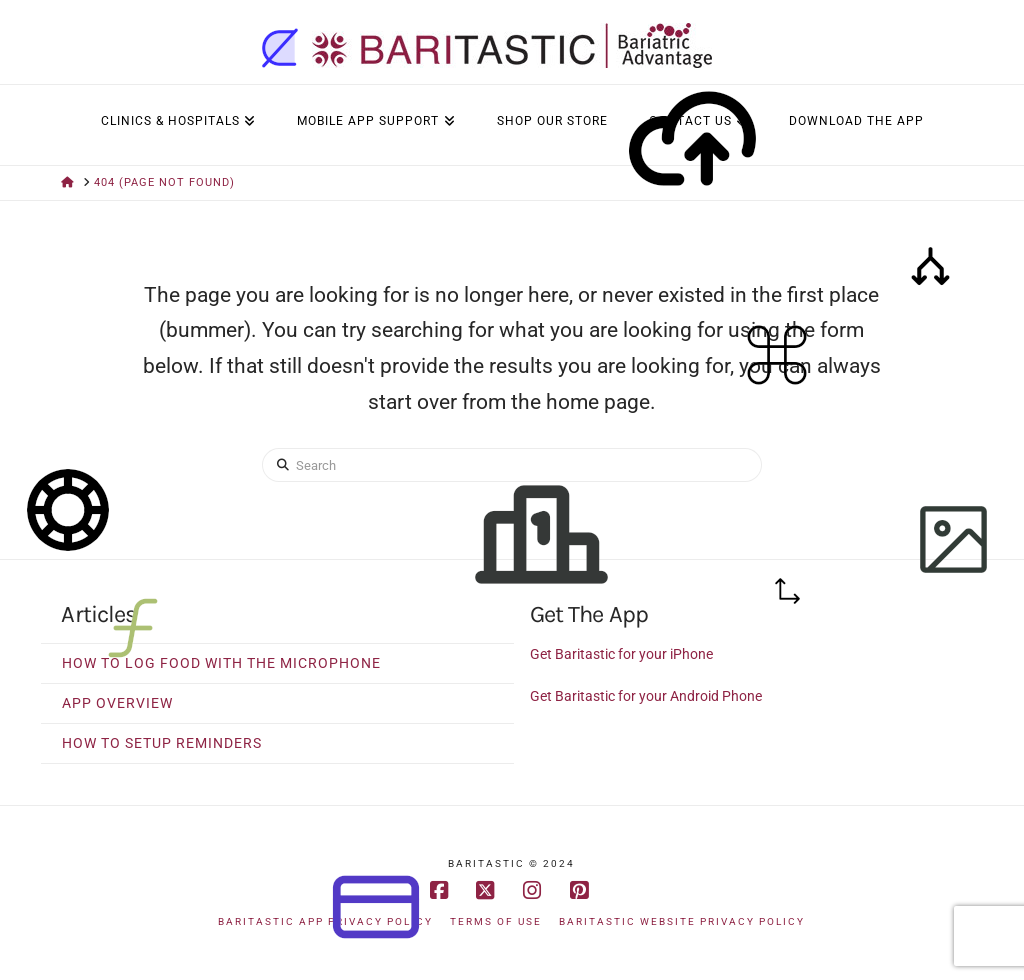  Describe the element at coordinates (376, 907) in the screenshot. I see `manage payment methods` at that location.